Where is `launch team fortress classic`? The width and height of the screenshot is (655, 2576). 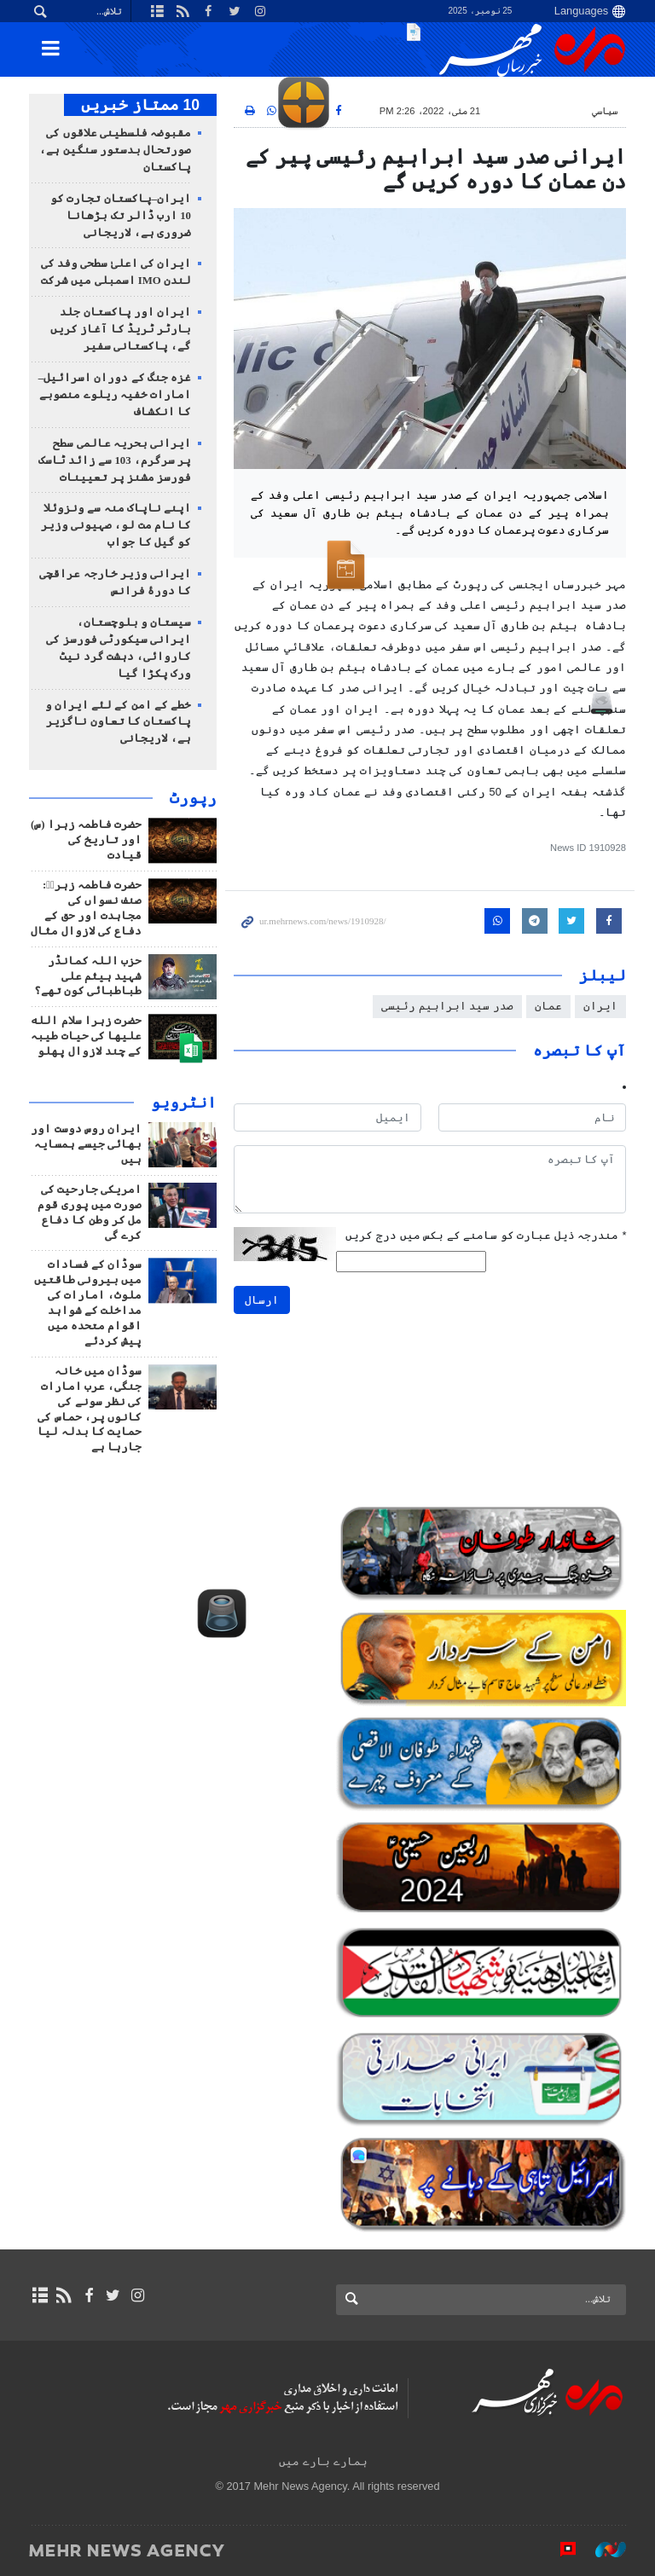
launch team fortress classic is located at coordinates (304, 102).